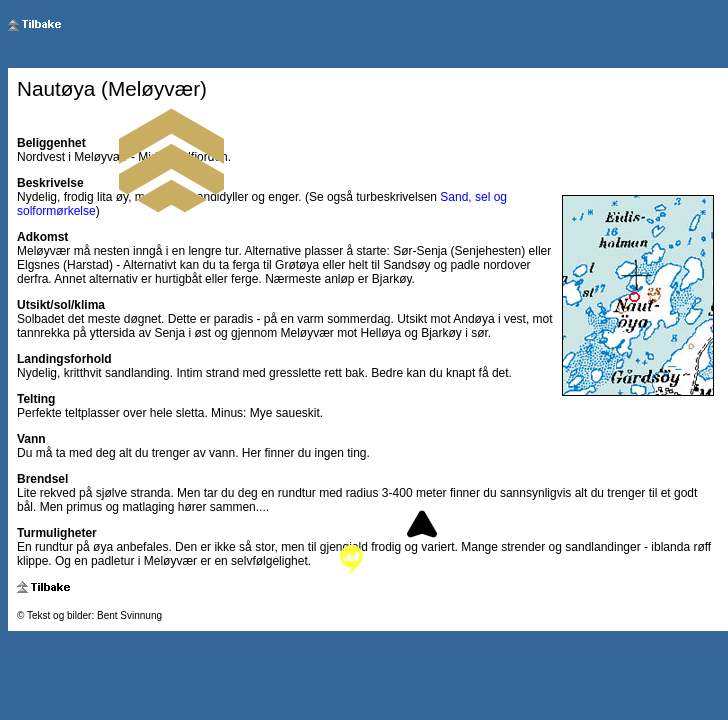 Image resolution: width=728 pixels, height=720 pixels. I want to click on open koyeb cloud platform, so click(171, 160).